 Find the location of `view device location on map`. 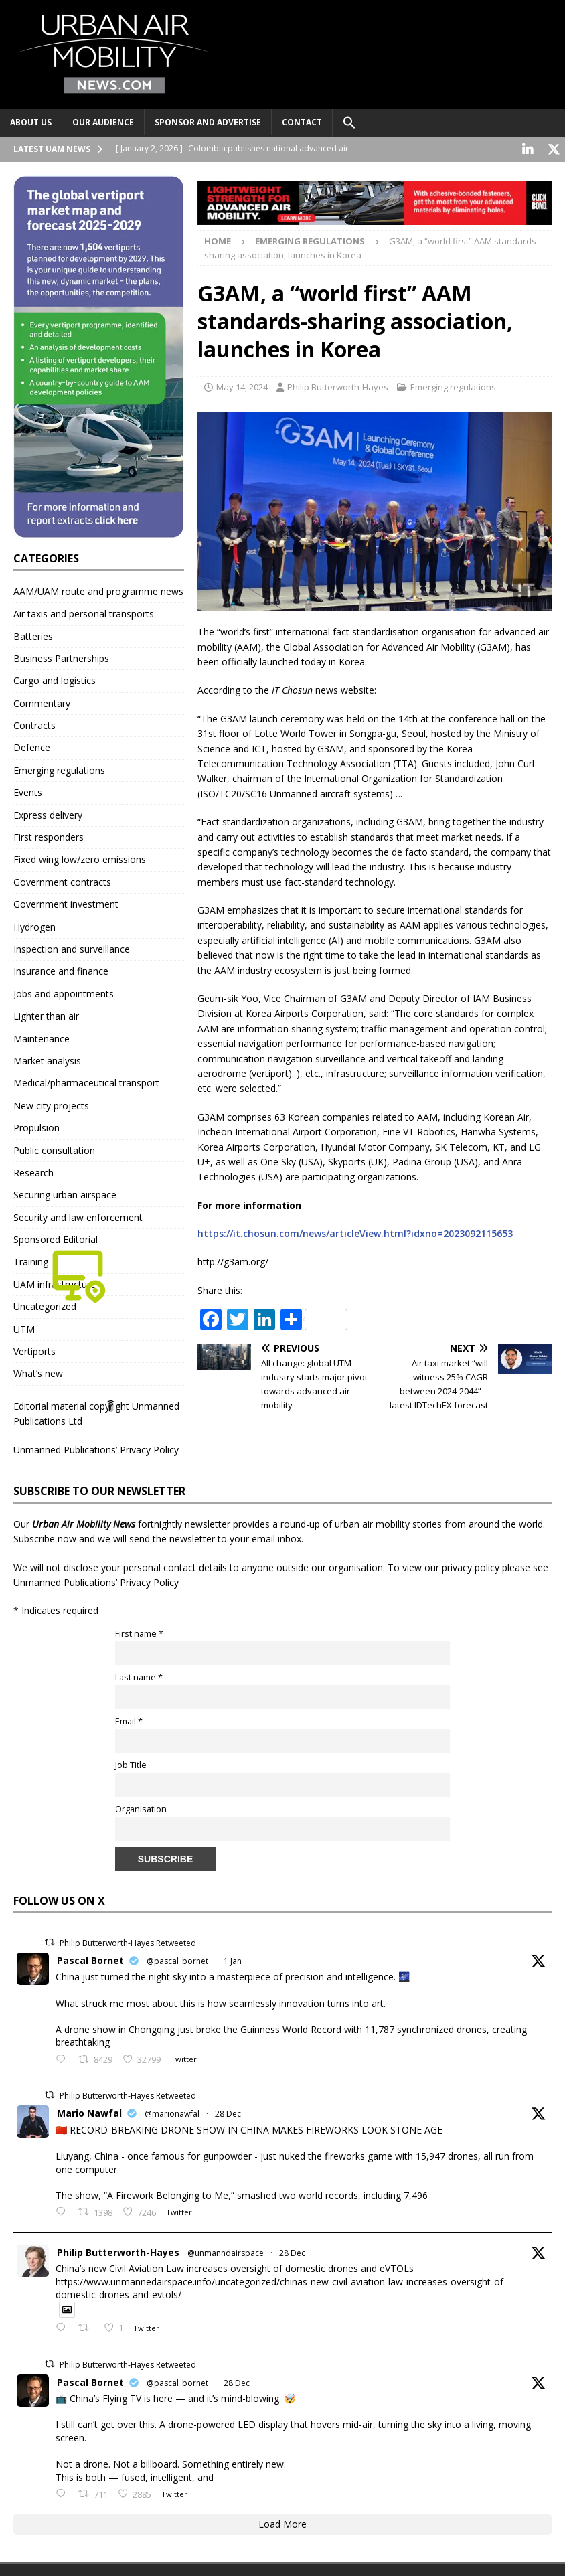

view device location on map is located at coordinates (78, 1275).